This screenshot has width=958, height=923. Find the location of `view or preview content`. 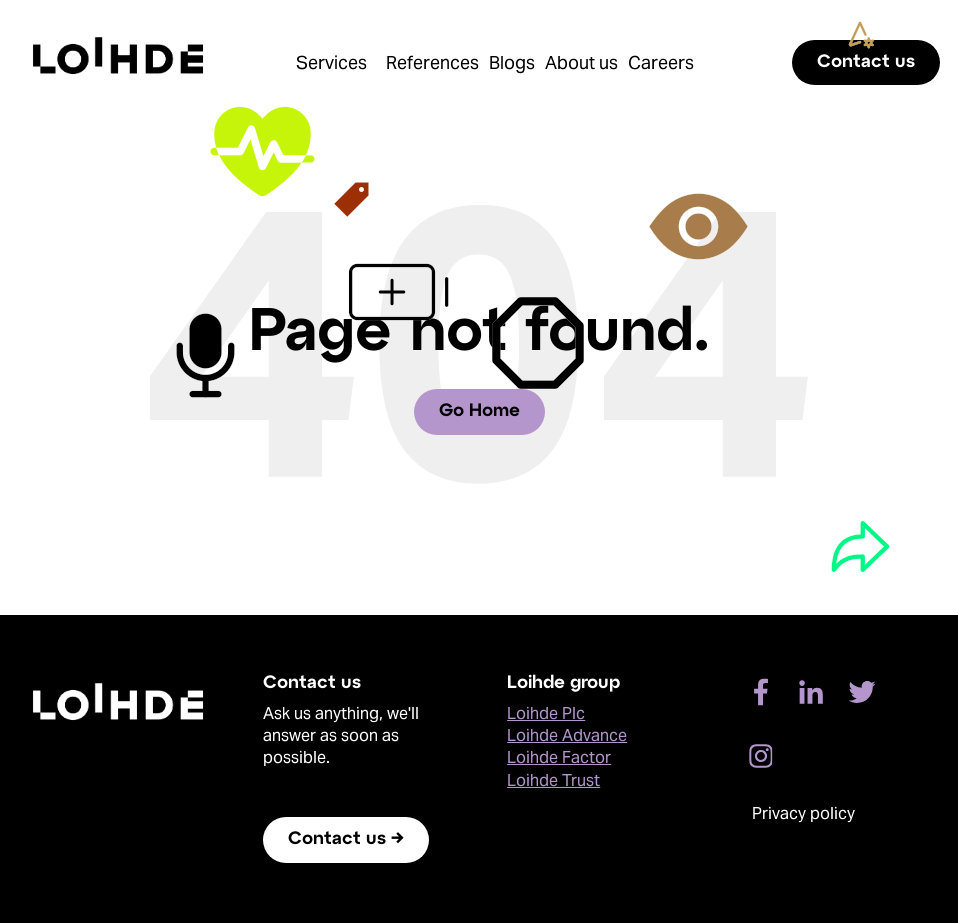

view or preview content is located at coordinates (698, 226).